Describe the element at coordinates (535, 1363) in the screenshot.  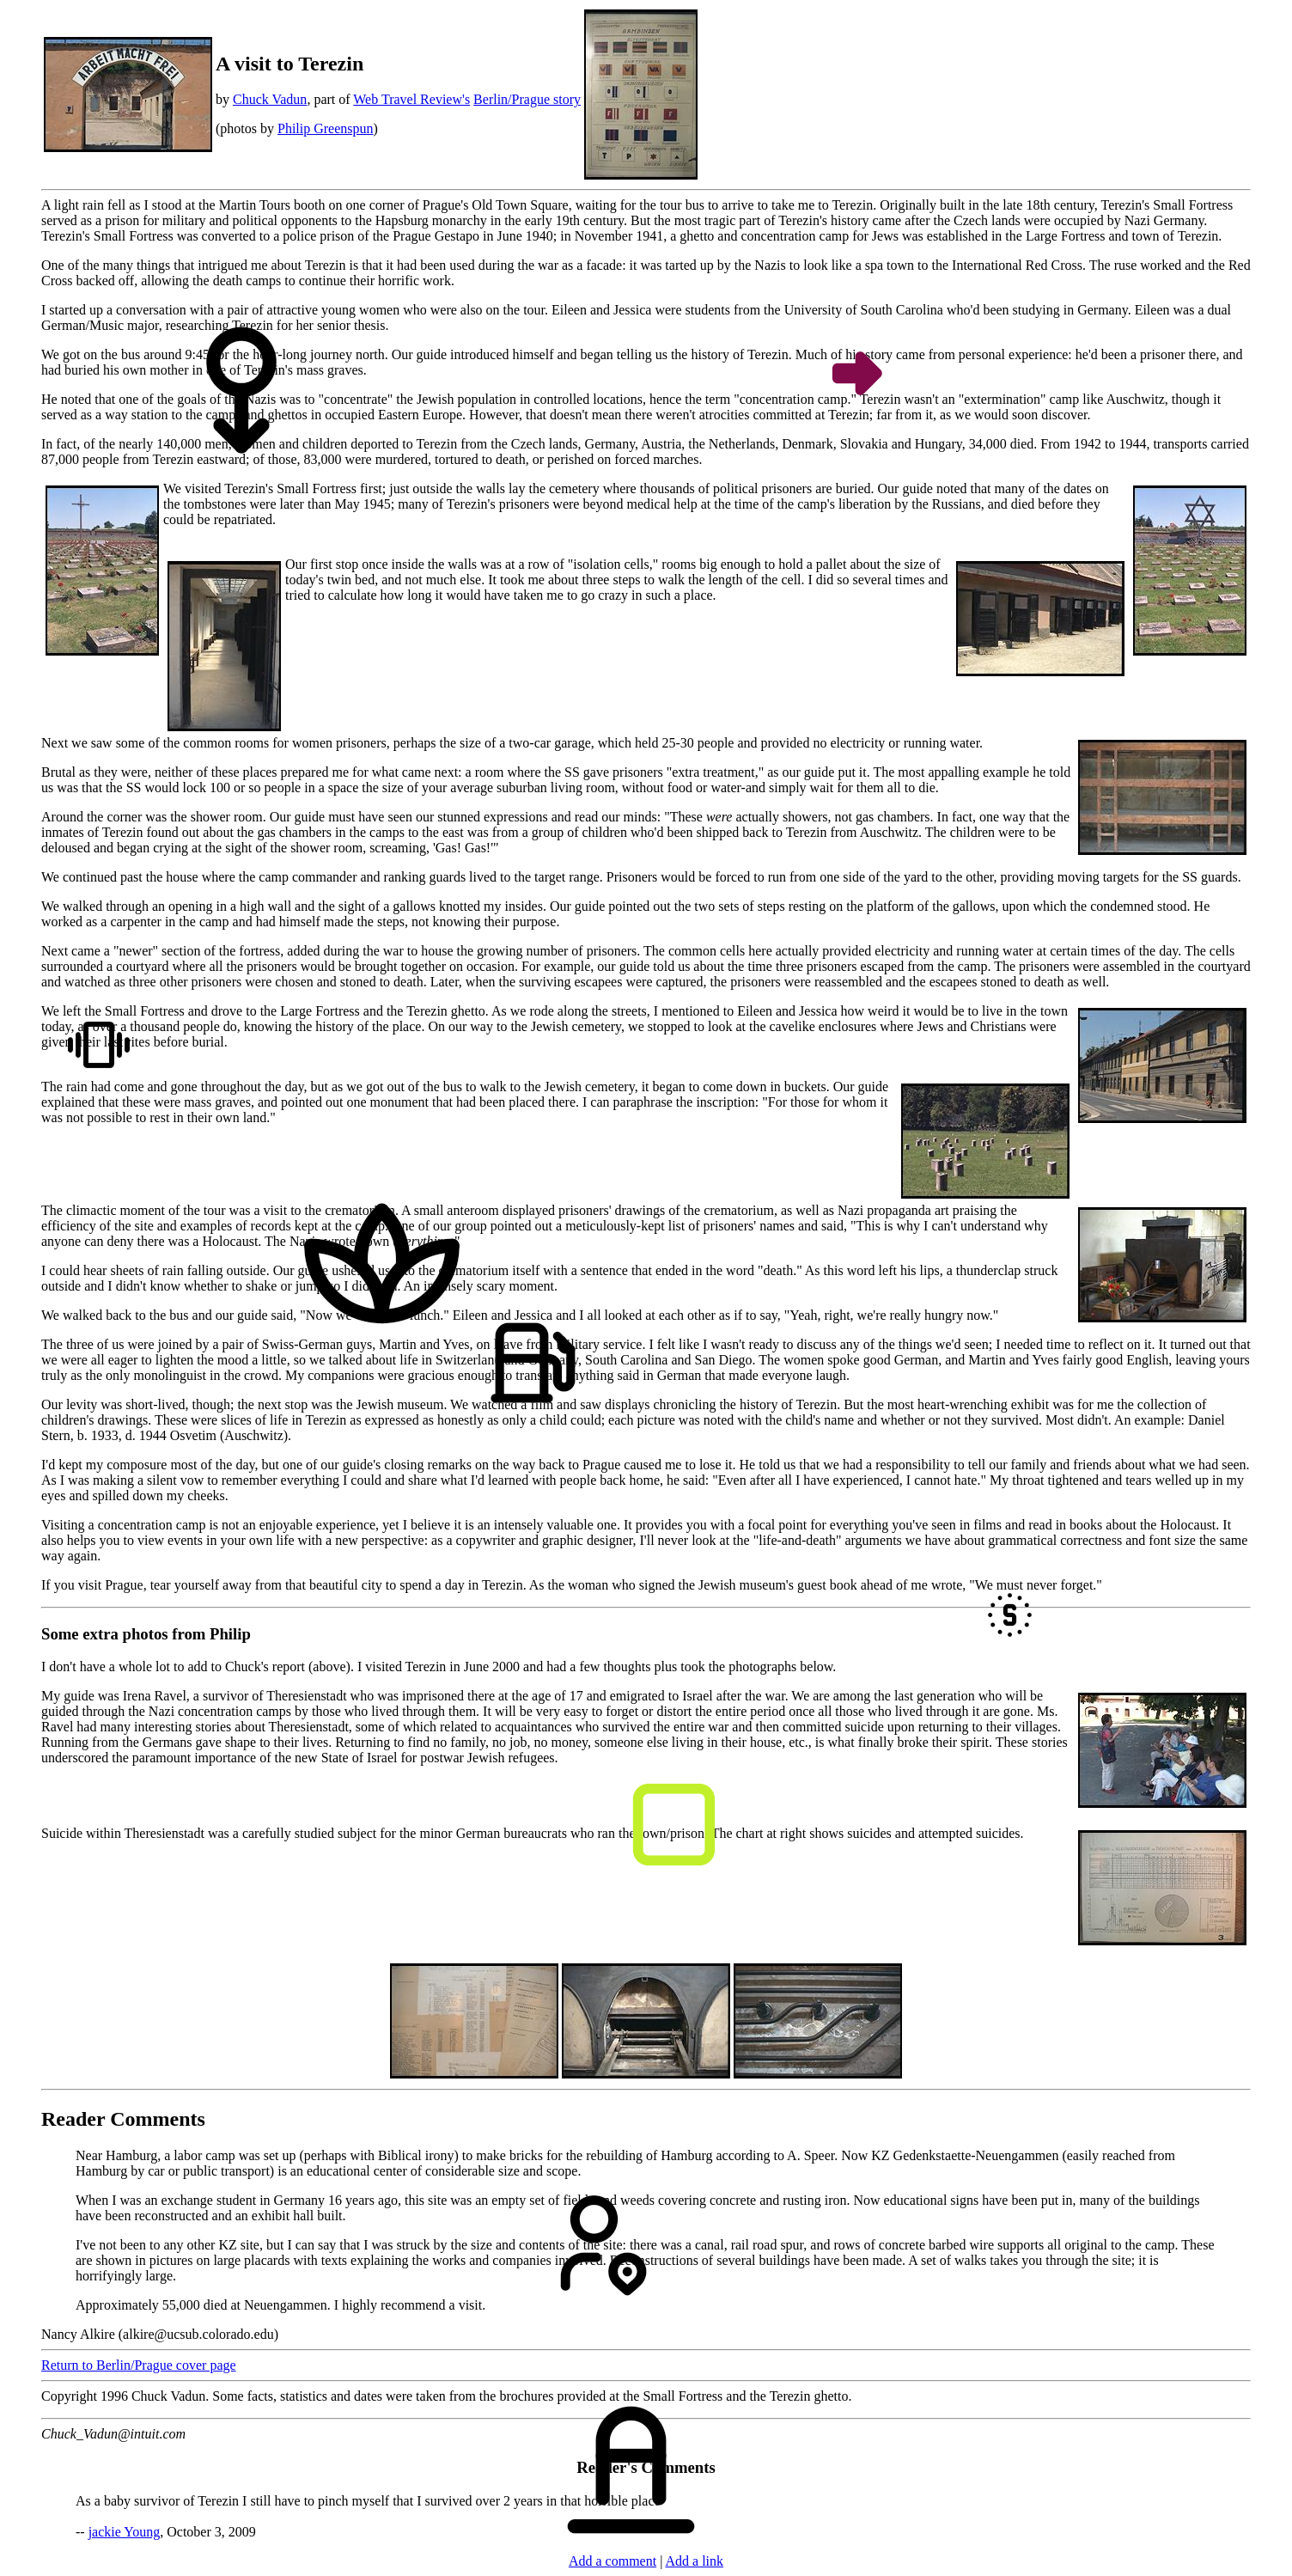
I see `find nearby gas stations` at that location.